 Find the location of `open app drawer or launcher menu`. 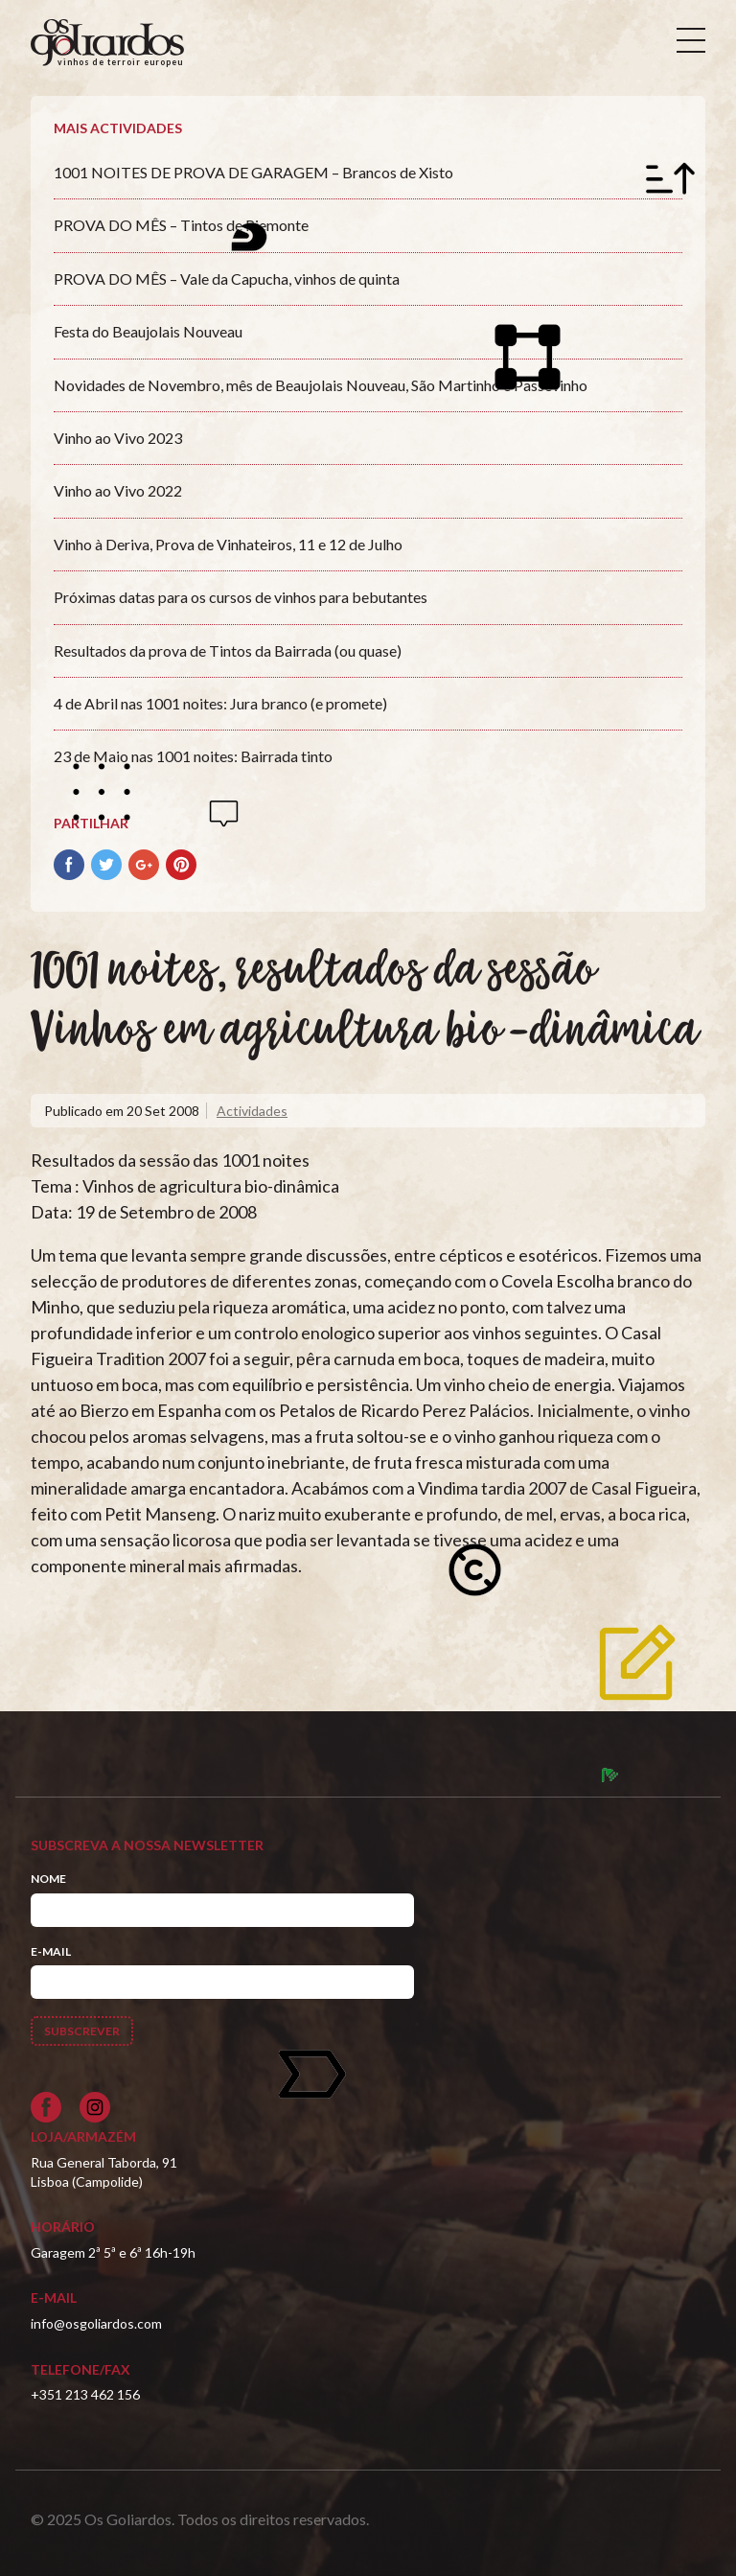

open app drawer or launcher menu is located at coordinates (102, 792).